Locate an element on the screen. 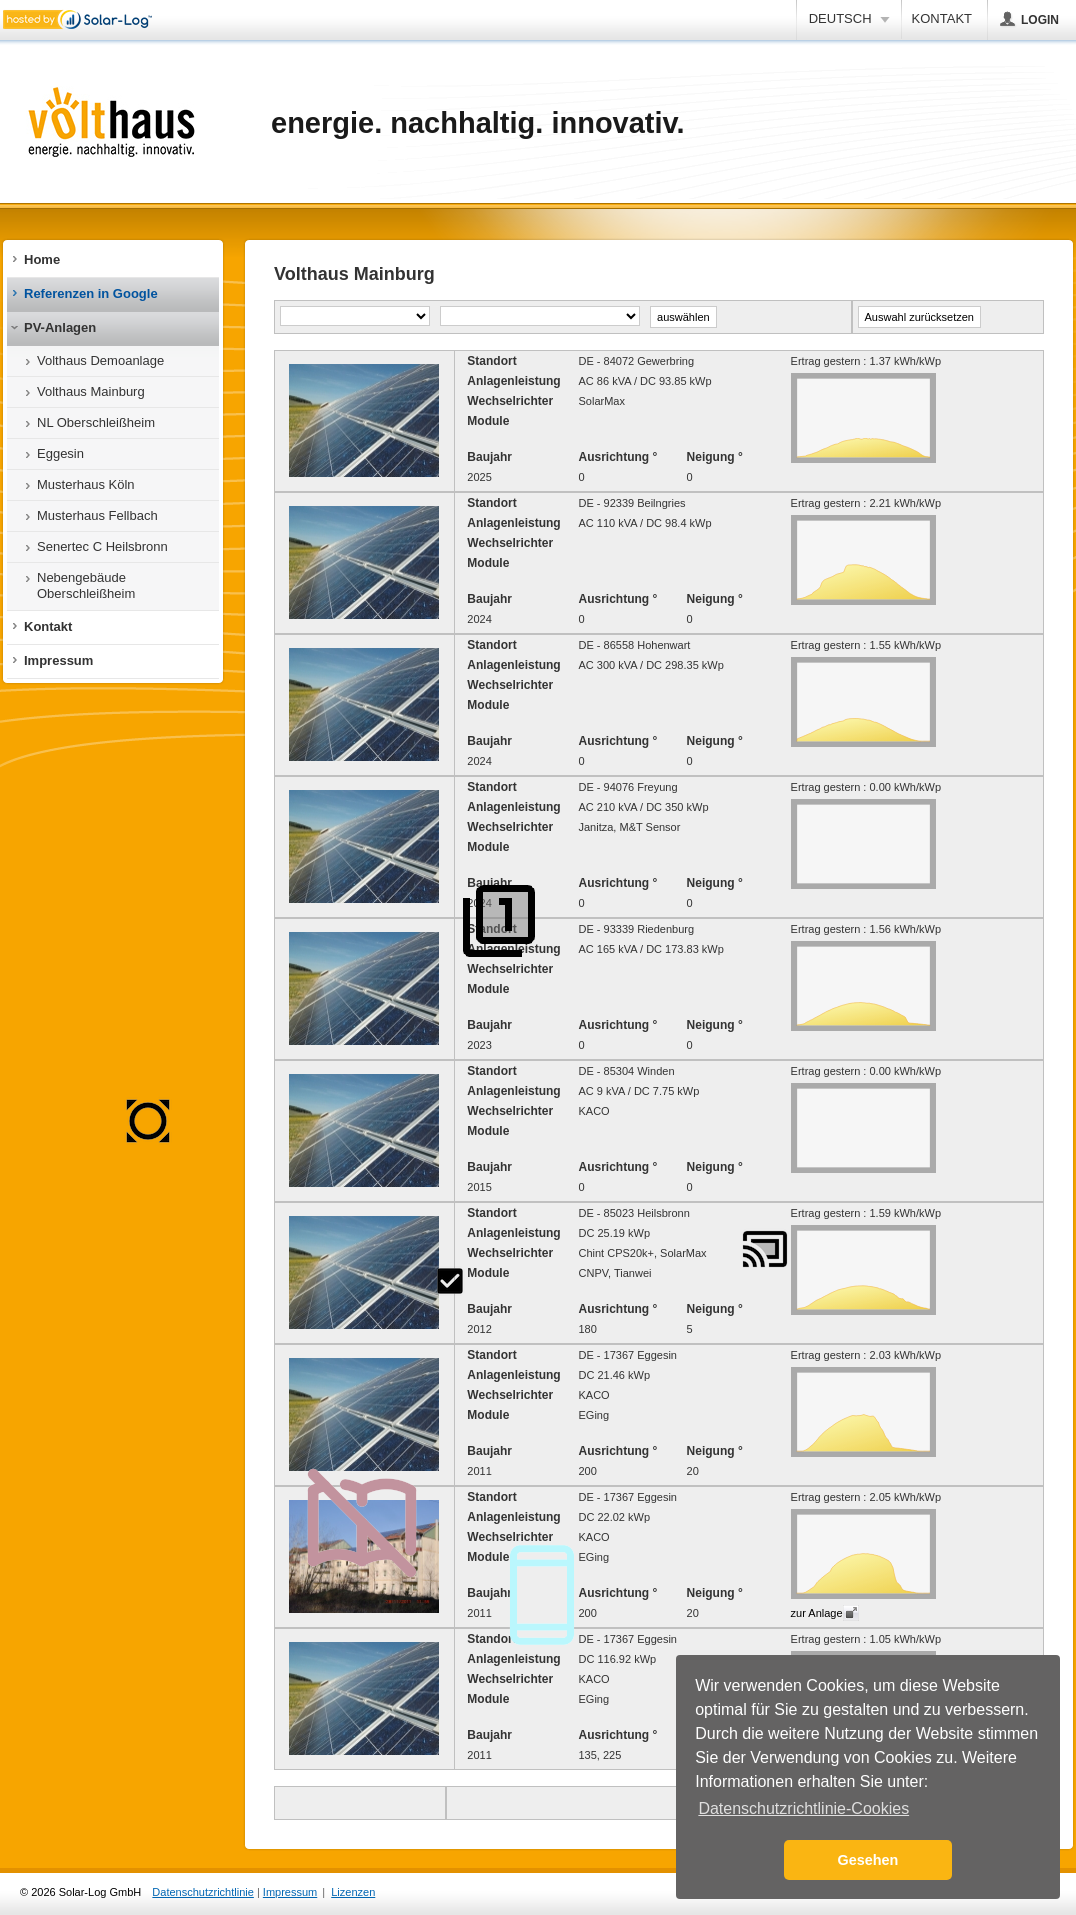 This screenshot has width=1076, height=1915. indicates first item in a numbered sequence is located at coordinates (499, 921).